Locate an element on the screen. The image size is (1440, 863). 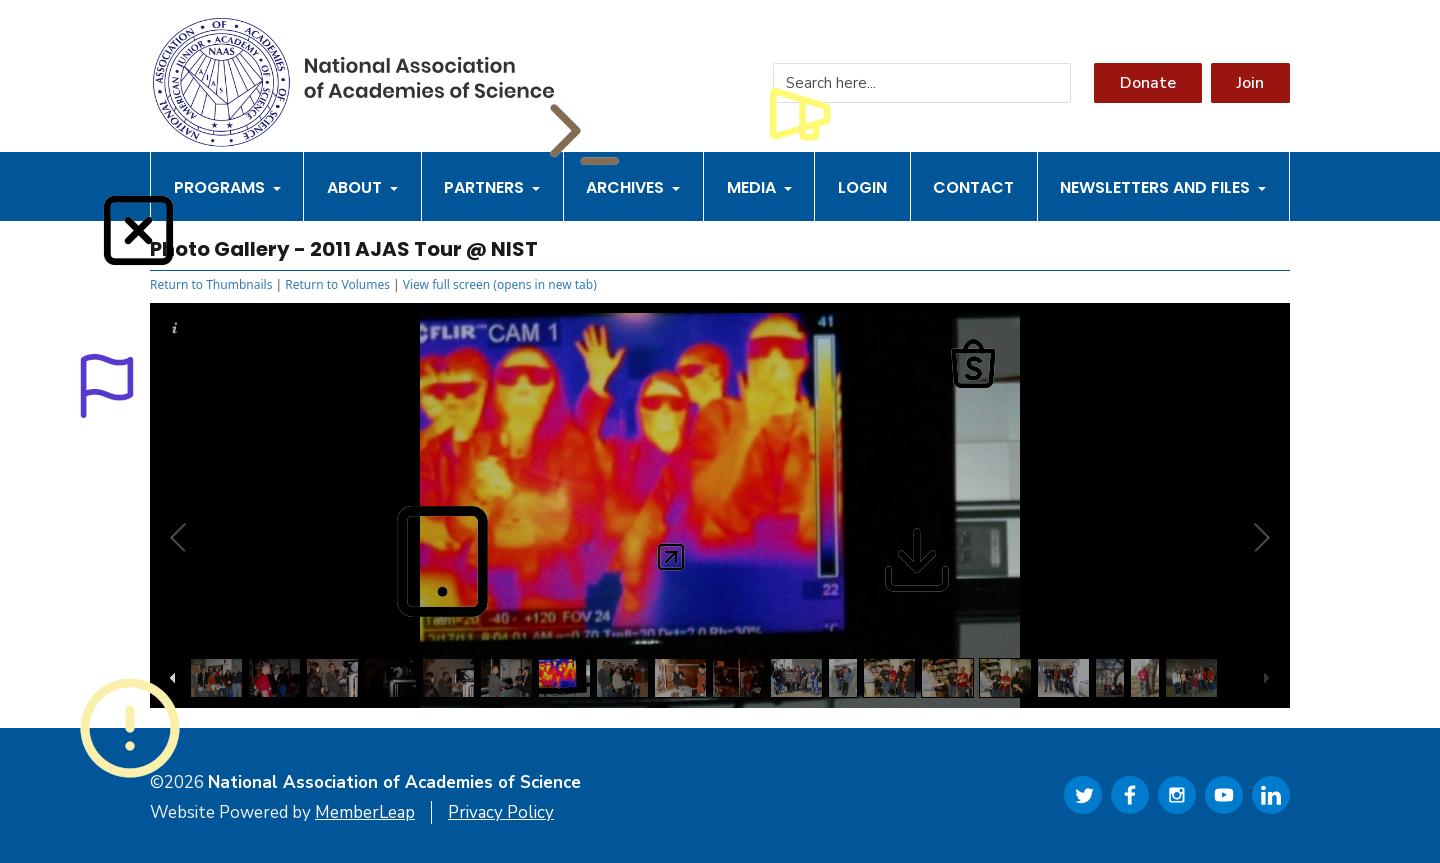
flag or report content is located at coordinates (107, 386).